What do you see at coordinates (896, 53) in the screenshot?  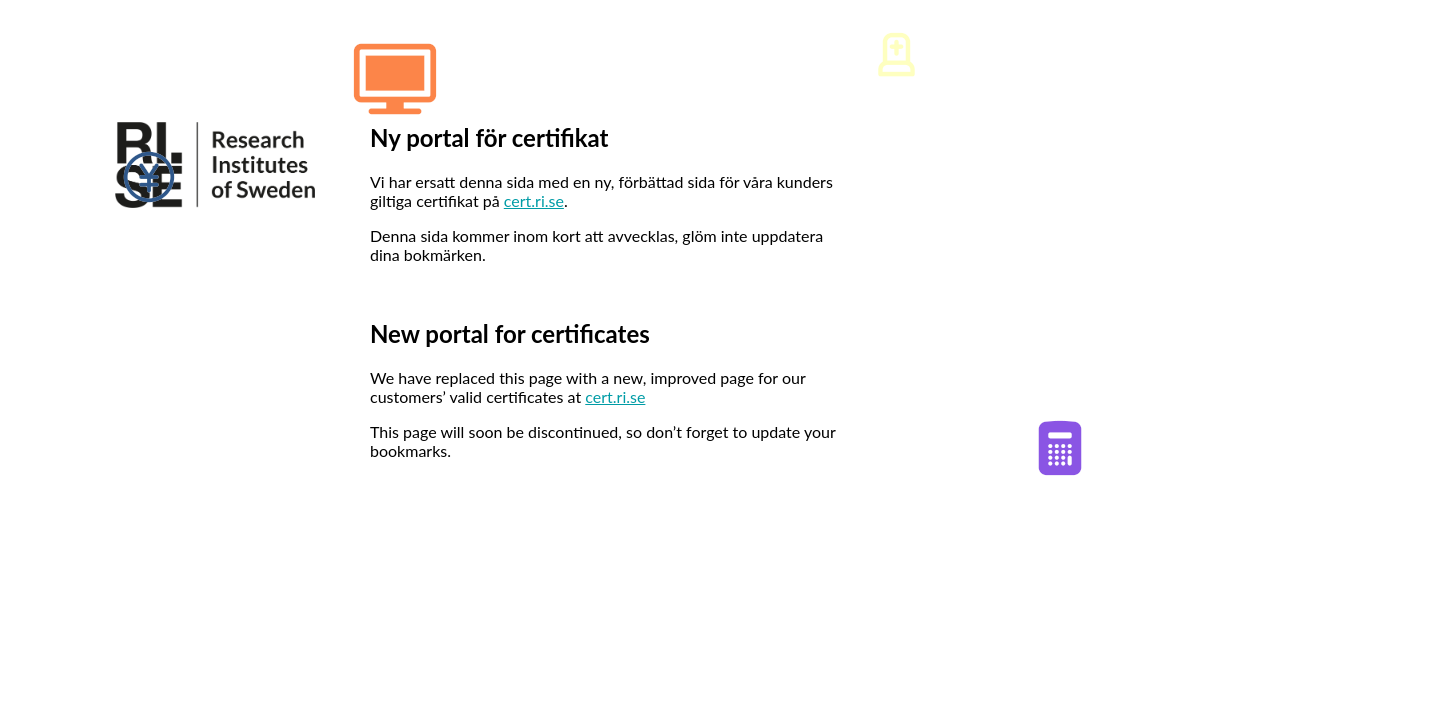 I see `indicates a memorial or cemetery location` at bounding box center [896, 53].